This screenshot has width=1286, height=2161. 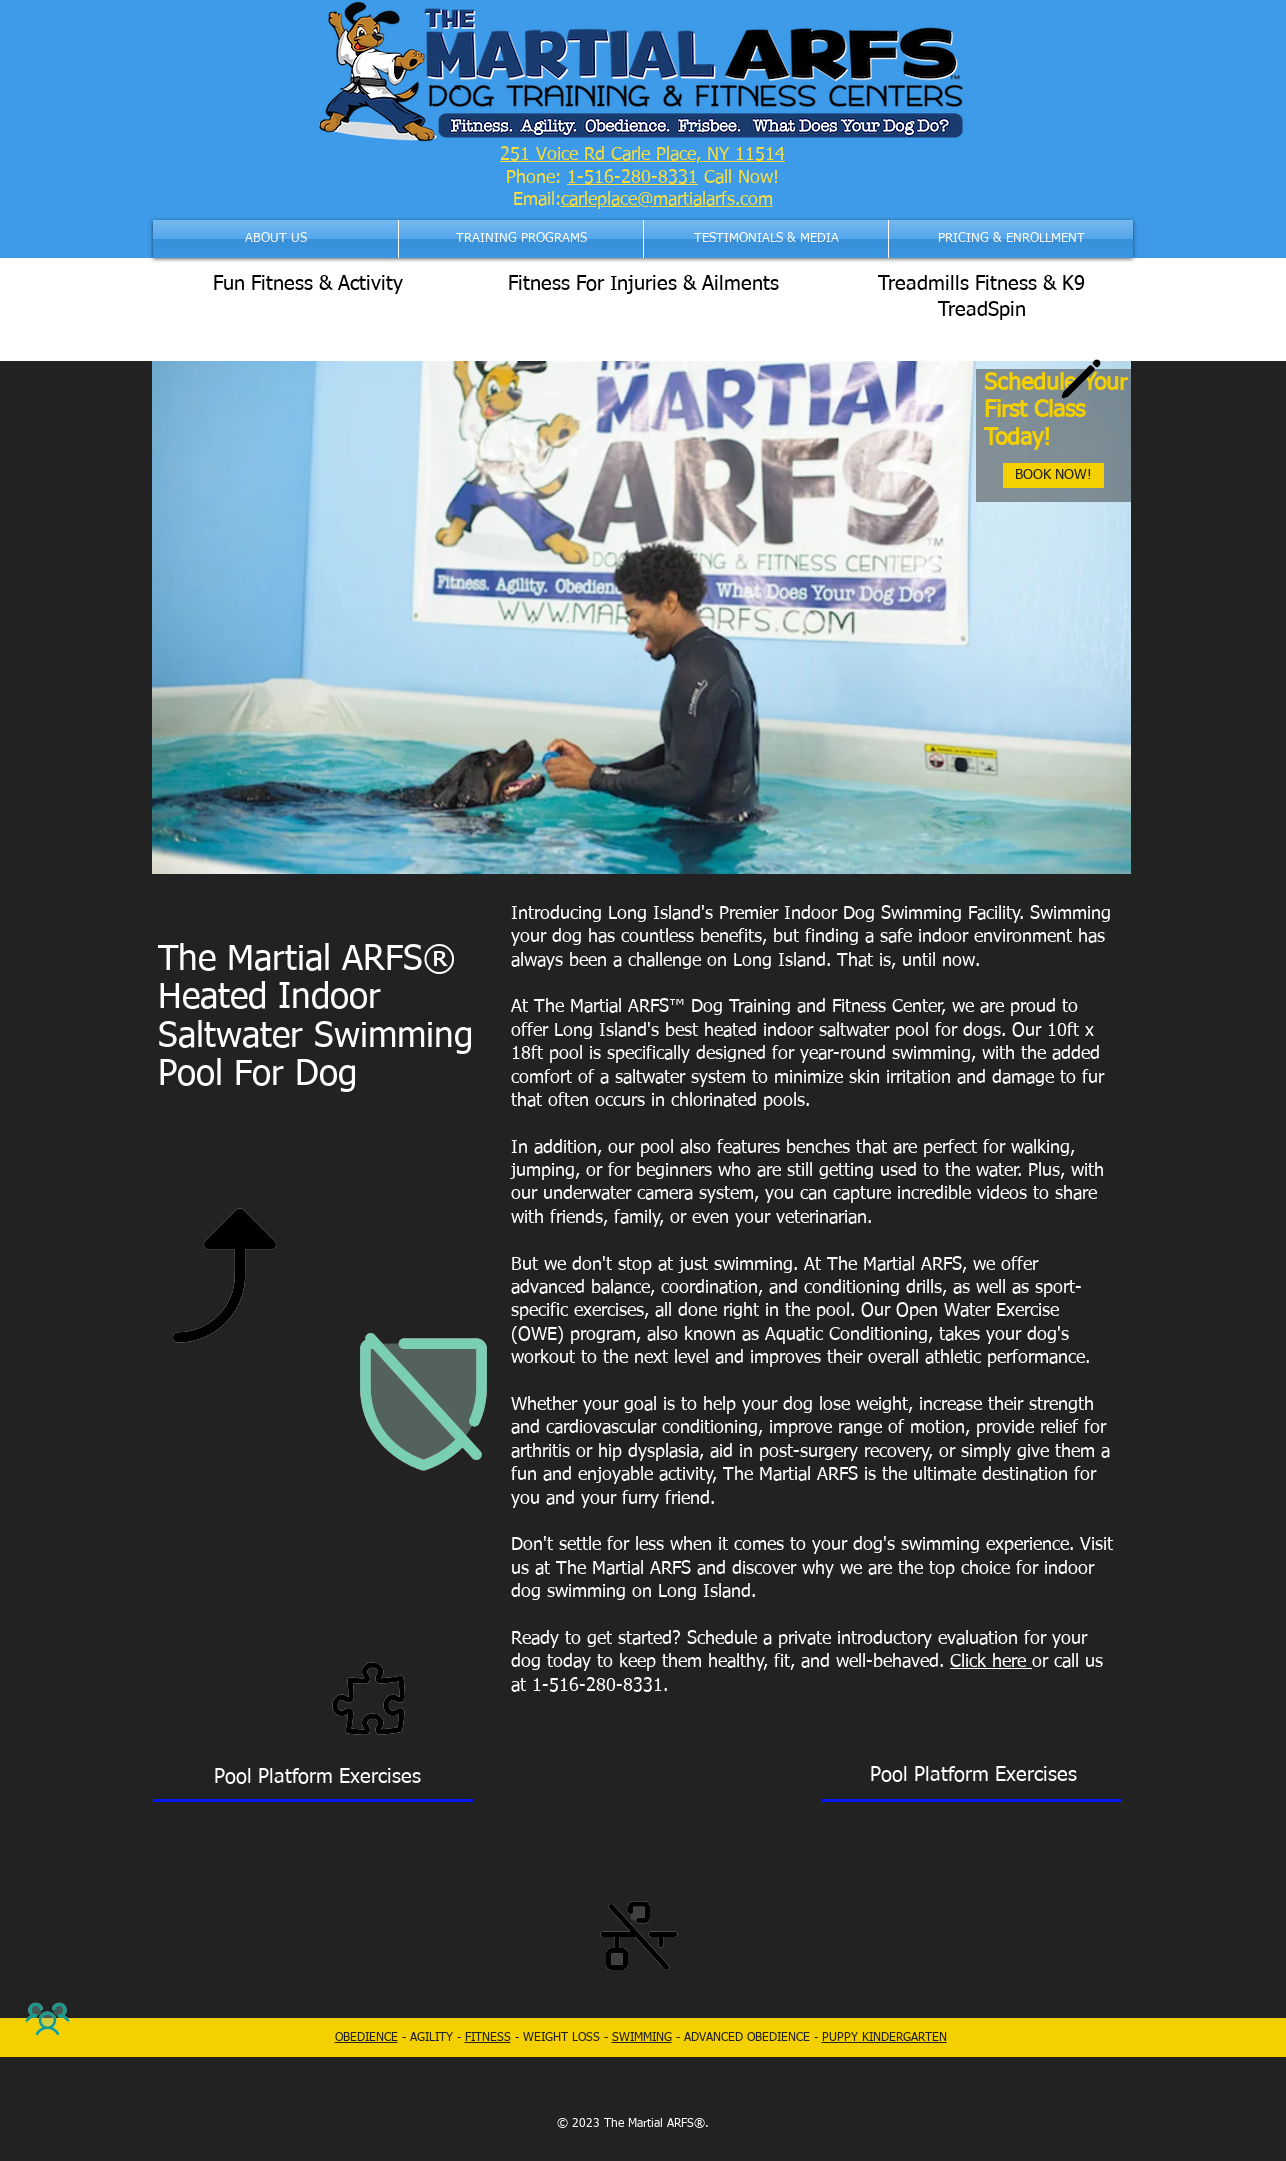 I want to click on view group members, so click(x=47, y=2017).